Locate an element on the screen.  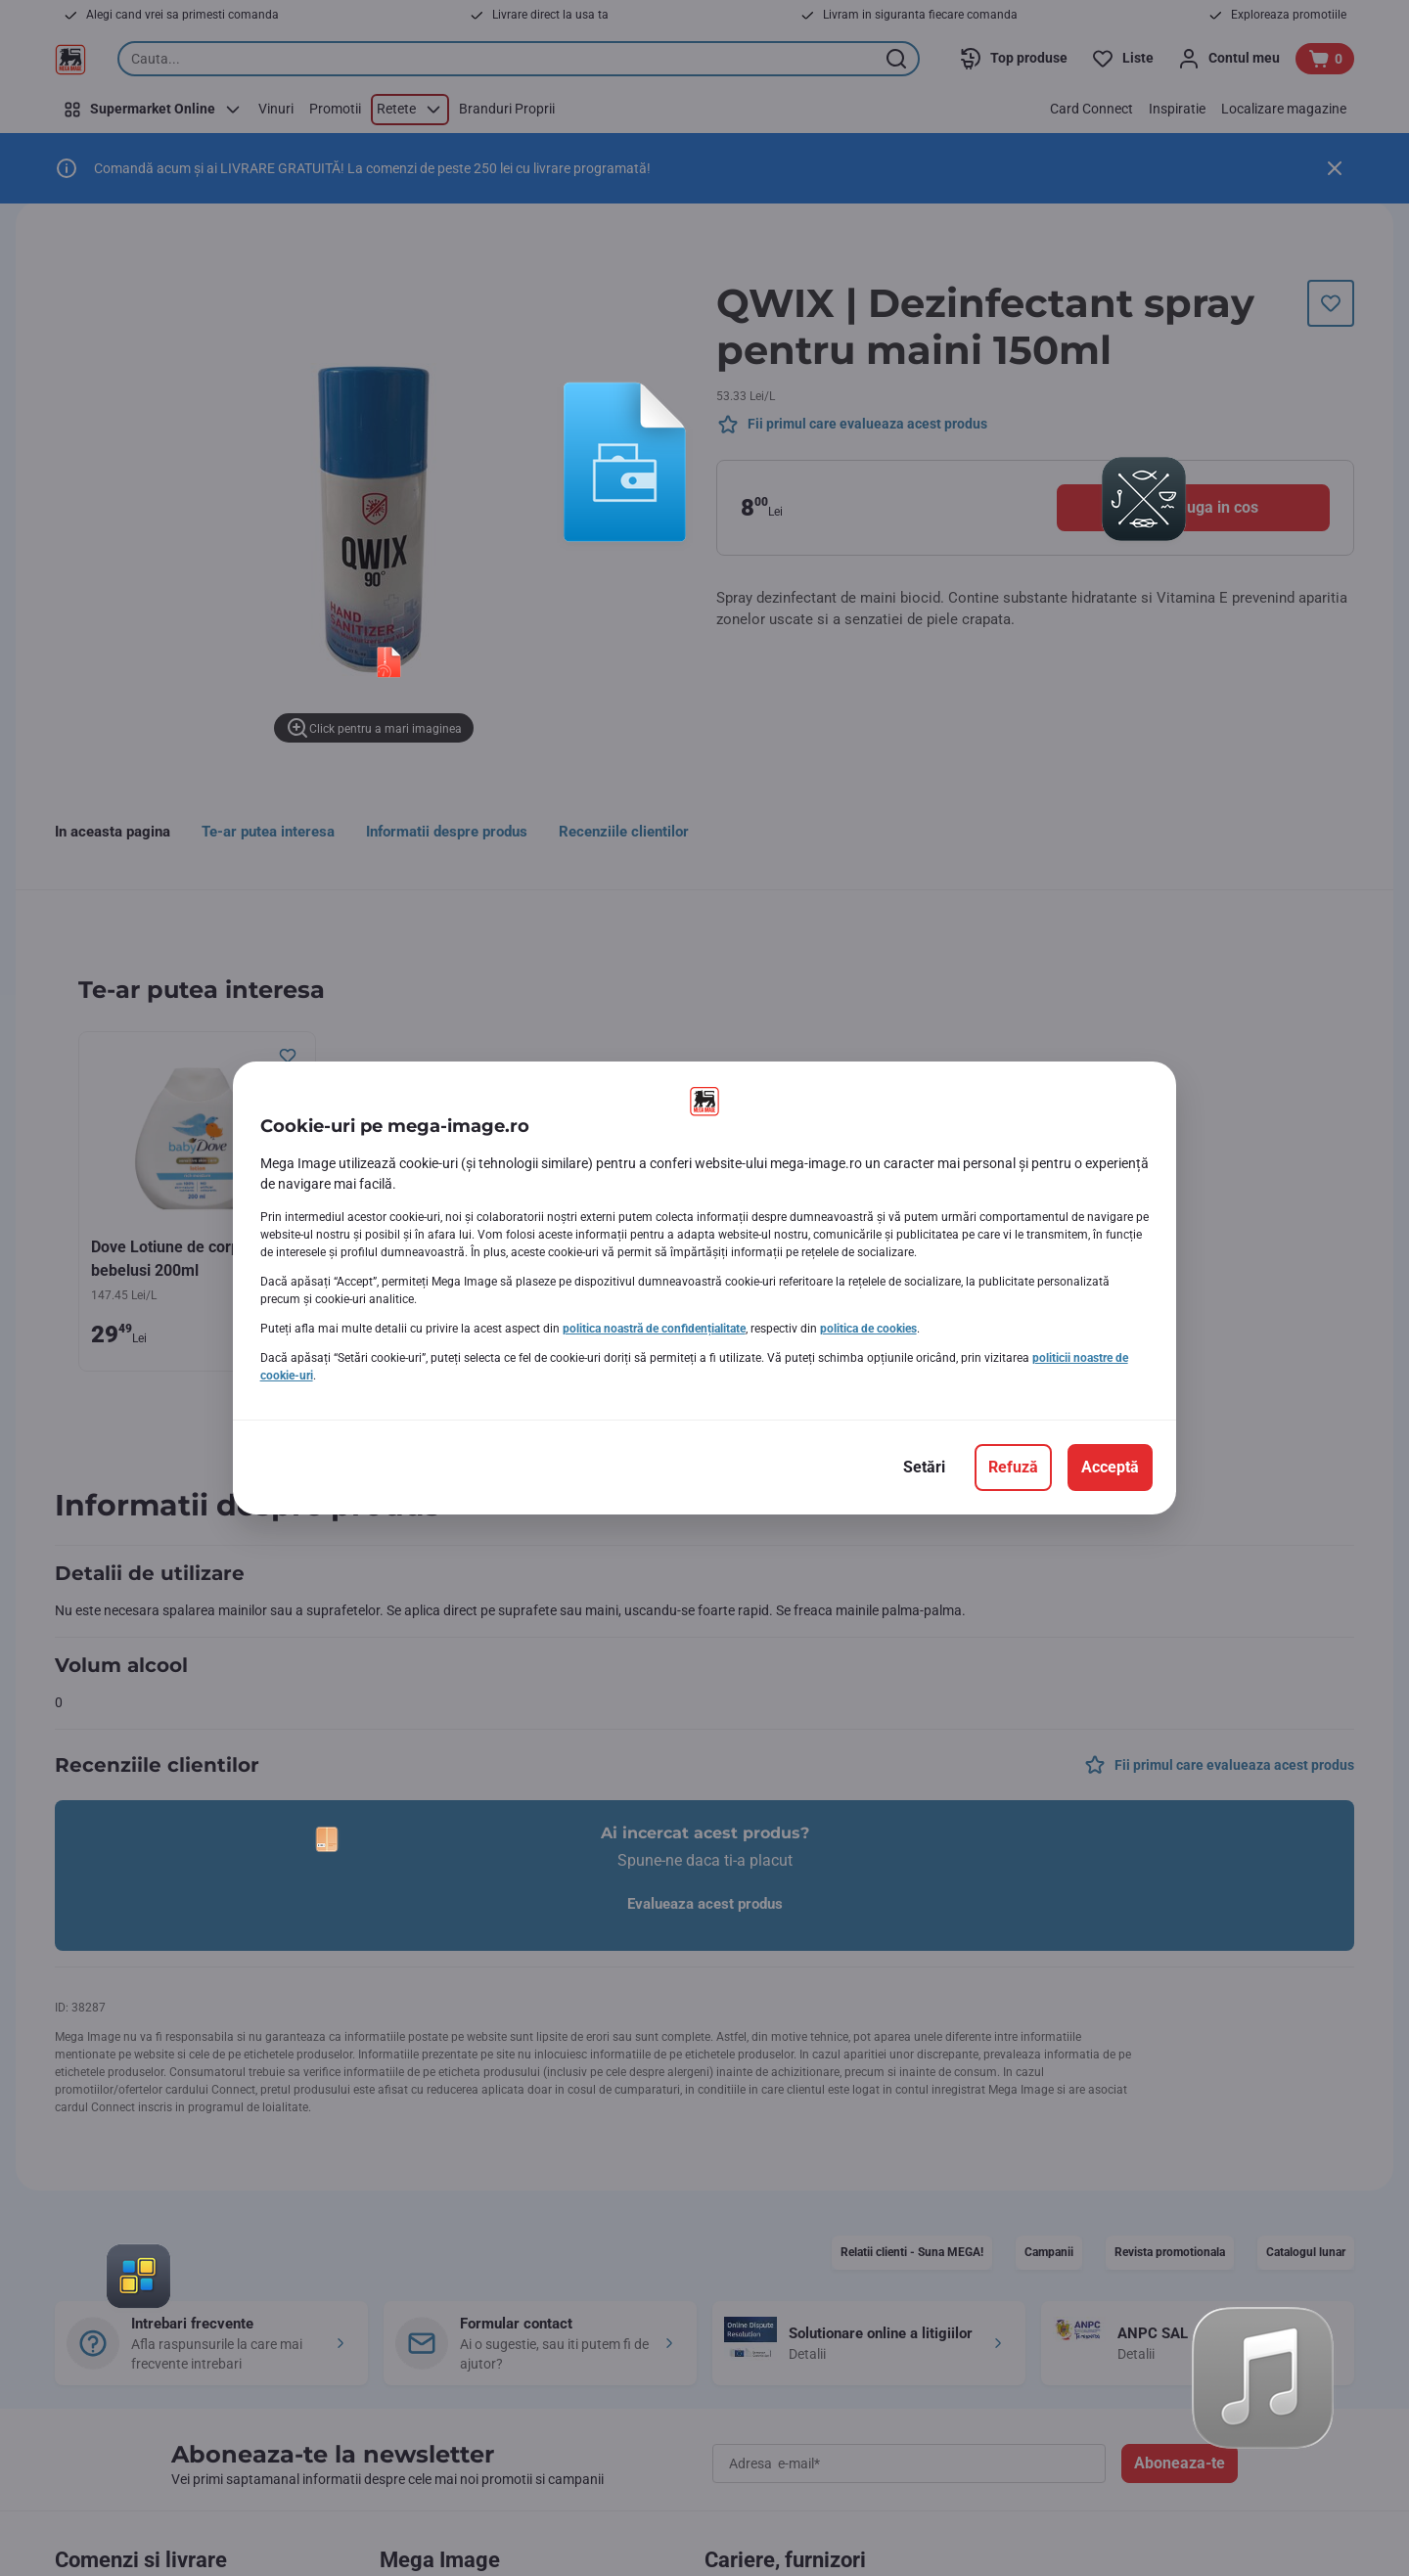
launch fishing planet game is located at coordinates (1144, 499).